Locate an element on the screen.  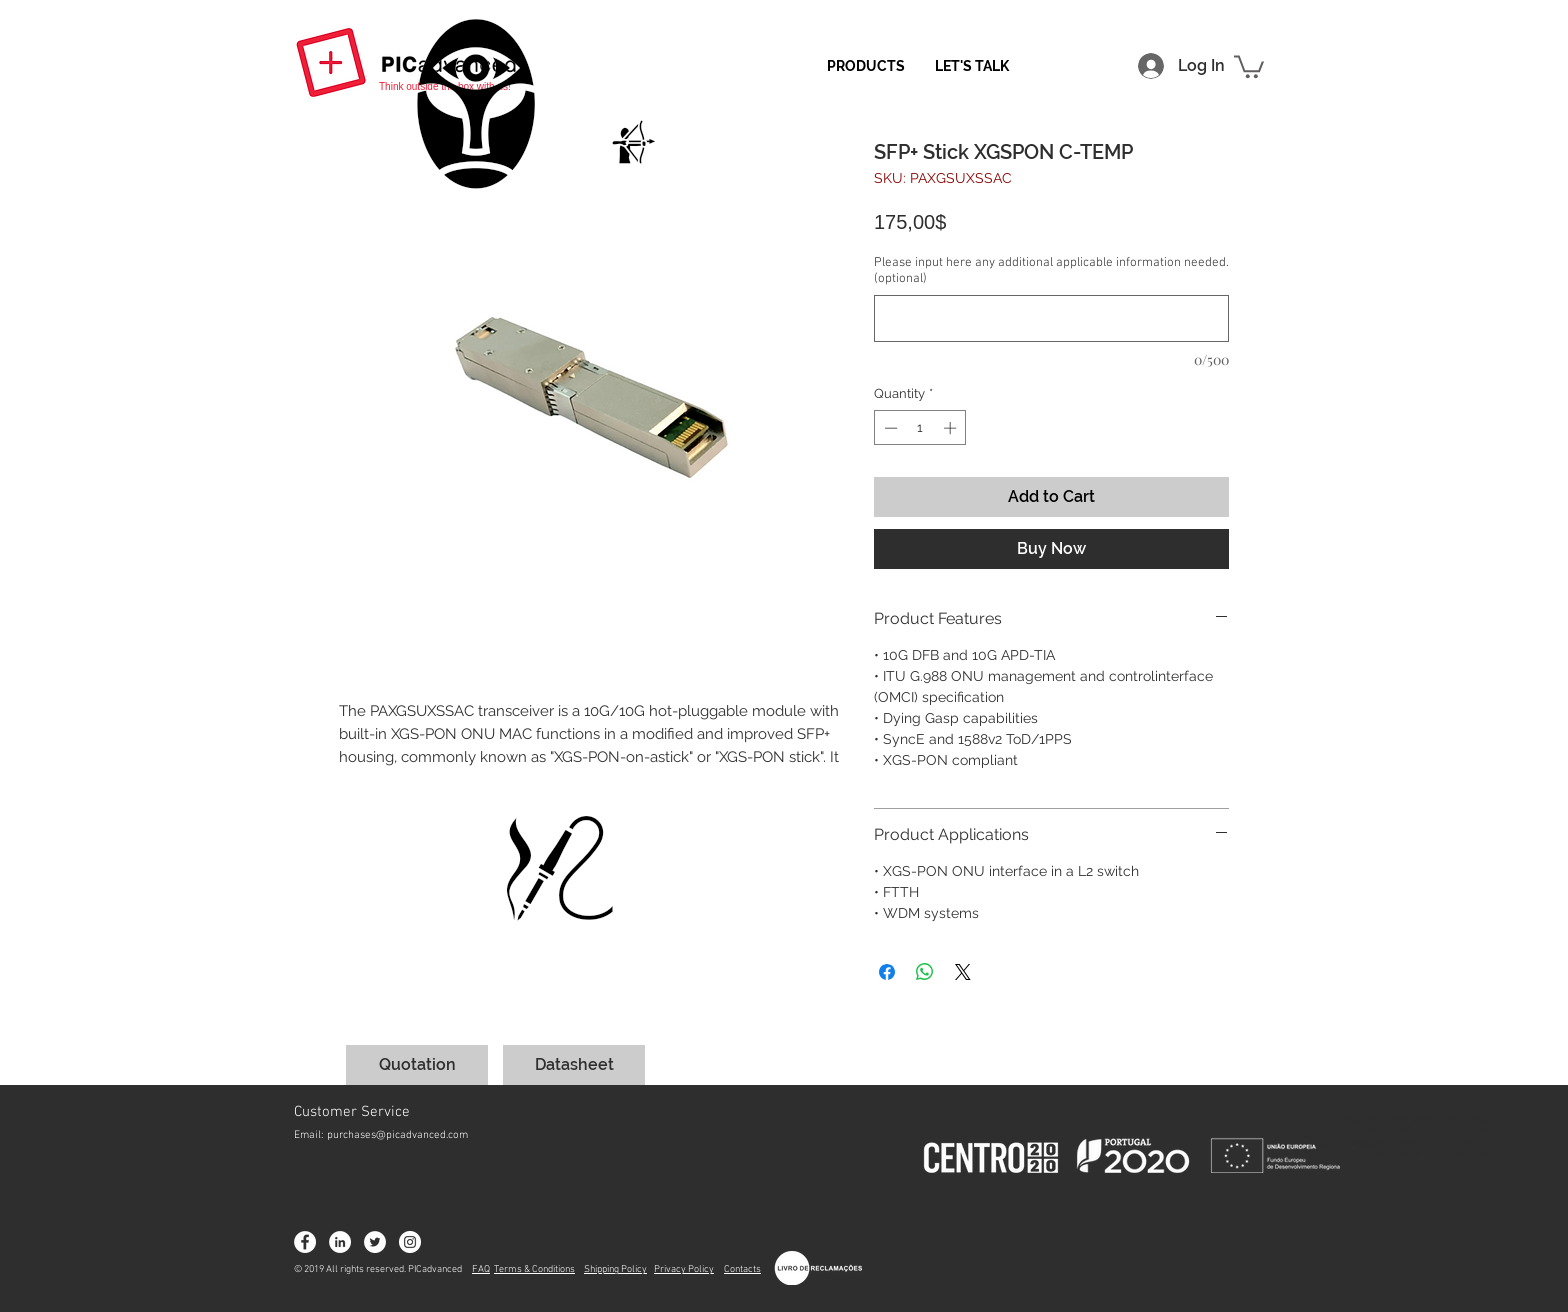
select archer class or character is located at coordinates (633, 141).